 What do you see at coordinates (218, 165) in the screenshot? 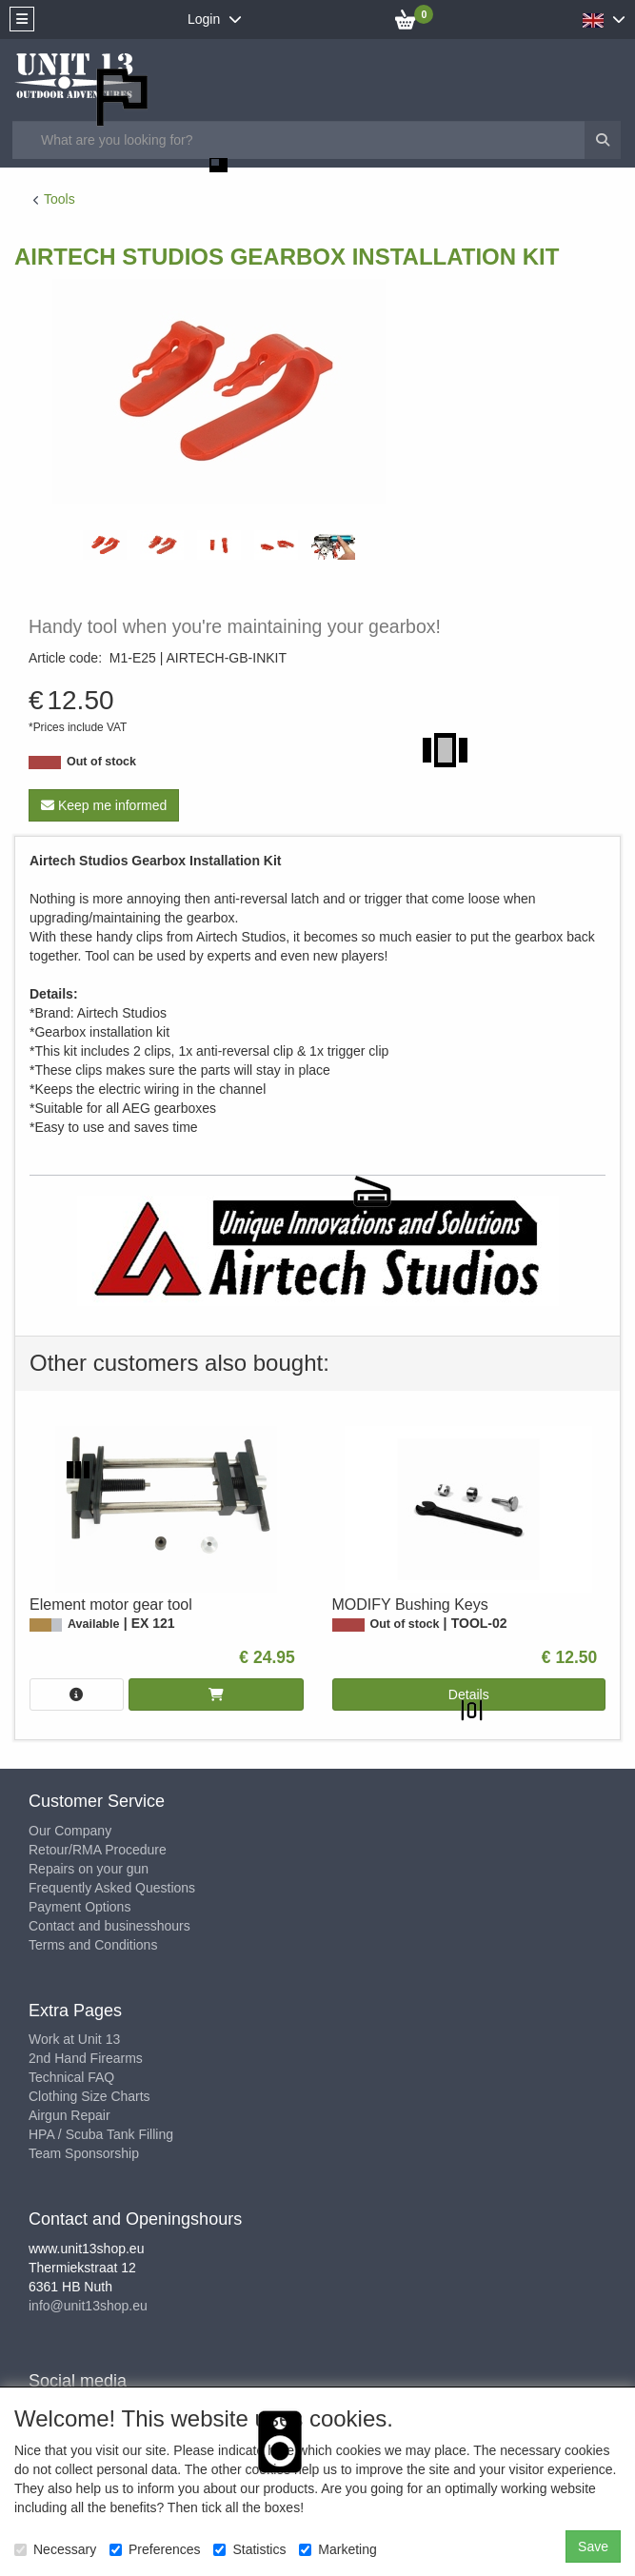
I see `view featured video content` at bounding box center [218, 165].